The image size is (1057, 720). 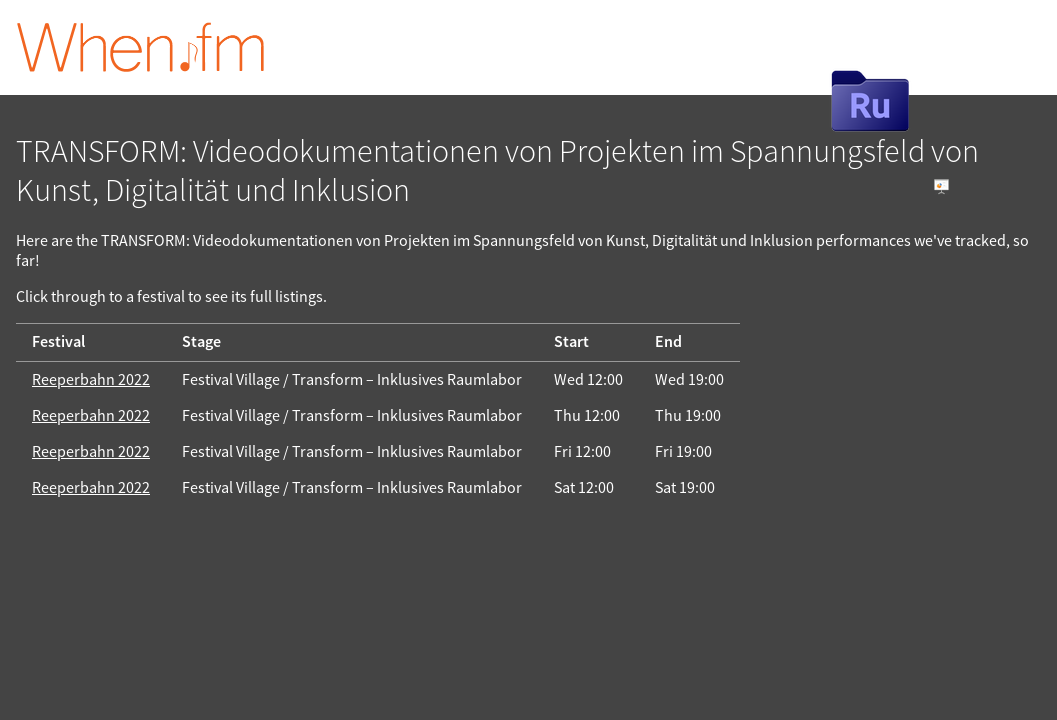 What do you see at coordinates (870, 103) in the screenshot?
I see `folder containing Adobe Premiere Rush project files` at bounding box center [870, 103].